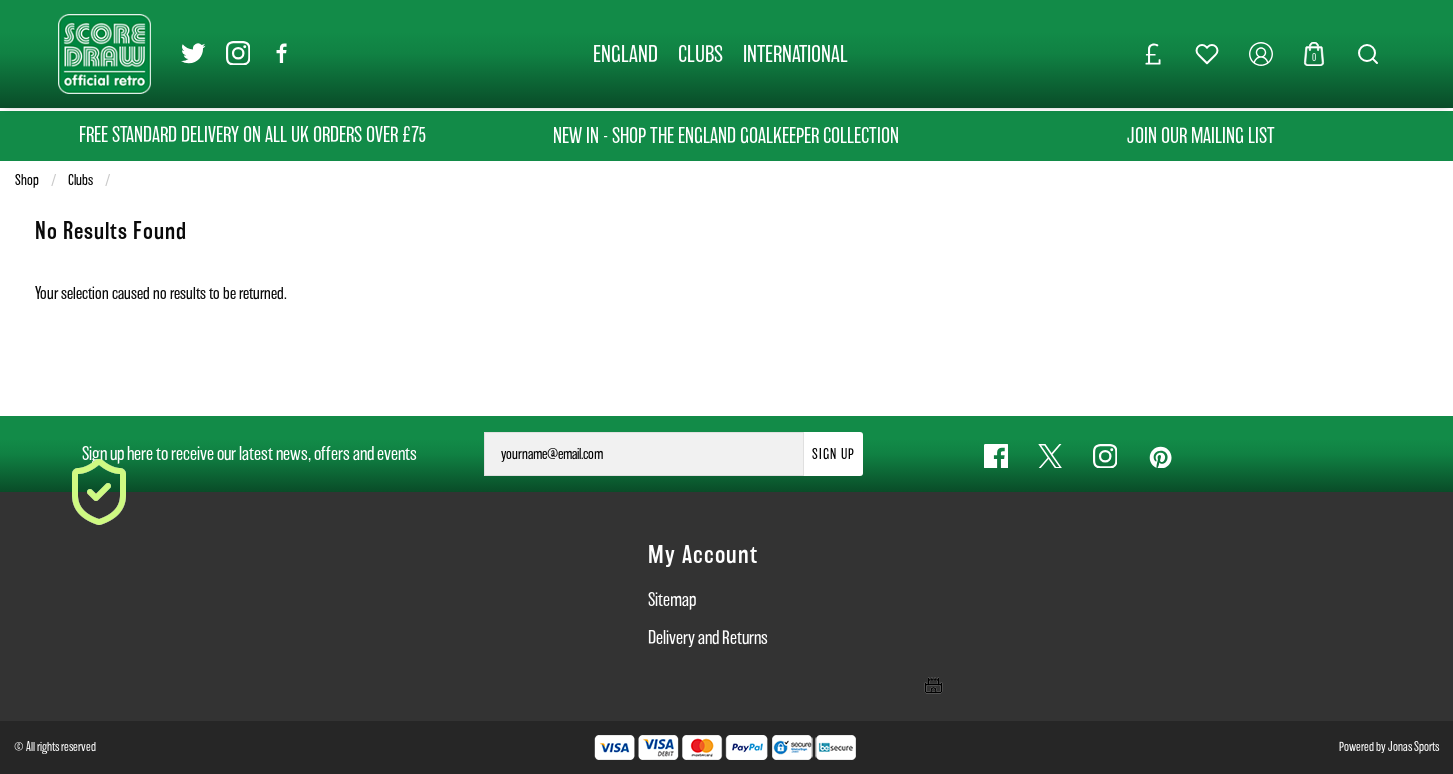  What do you see at coordinates (933, 685) in the screenshot?
I see `access castle or fortress-themed game` at bounding box center [933, 685].